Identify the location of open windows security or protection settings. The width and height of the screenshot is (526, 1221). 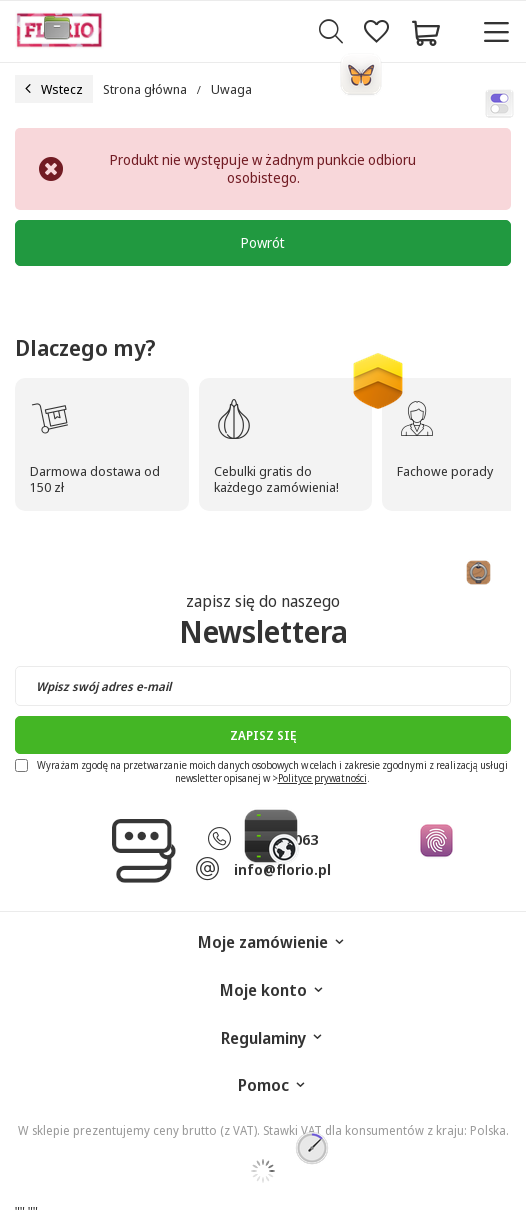
(378, 381).